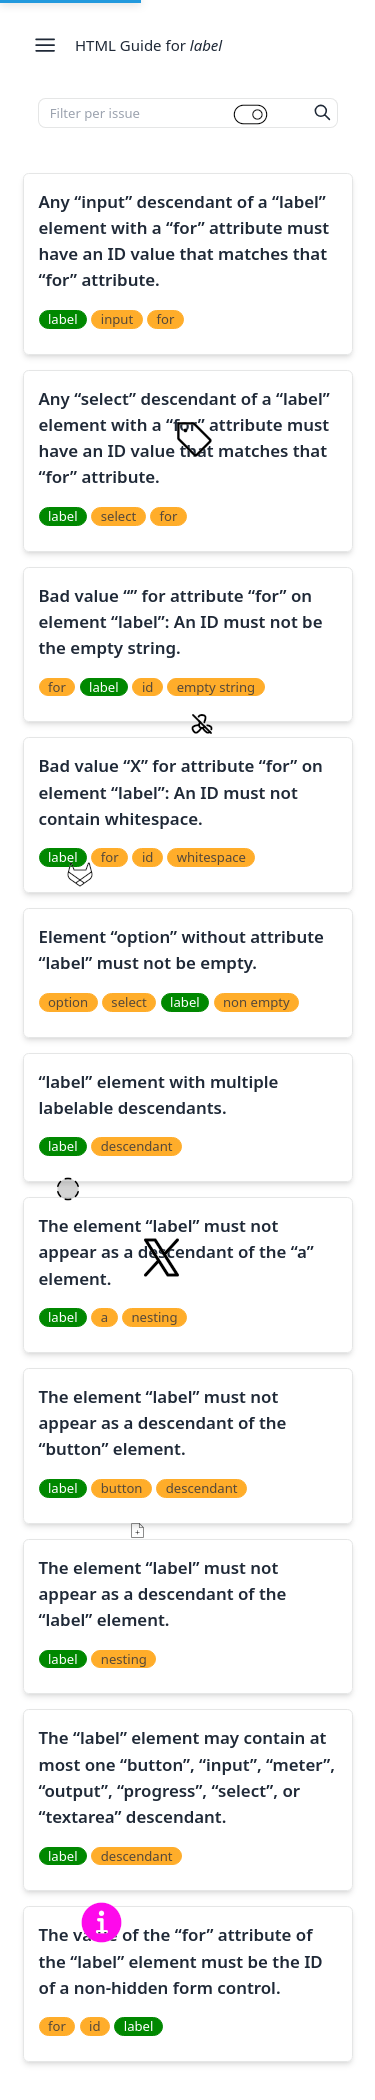 The image size is (375, 2100). Describe the element at coordinates (161, 1257) in the screenshot. I see `share to X (formerly Twitter)` at that location.